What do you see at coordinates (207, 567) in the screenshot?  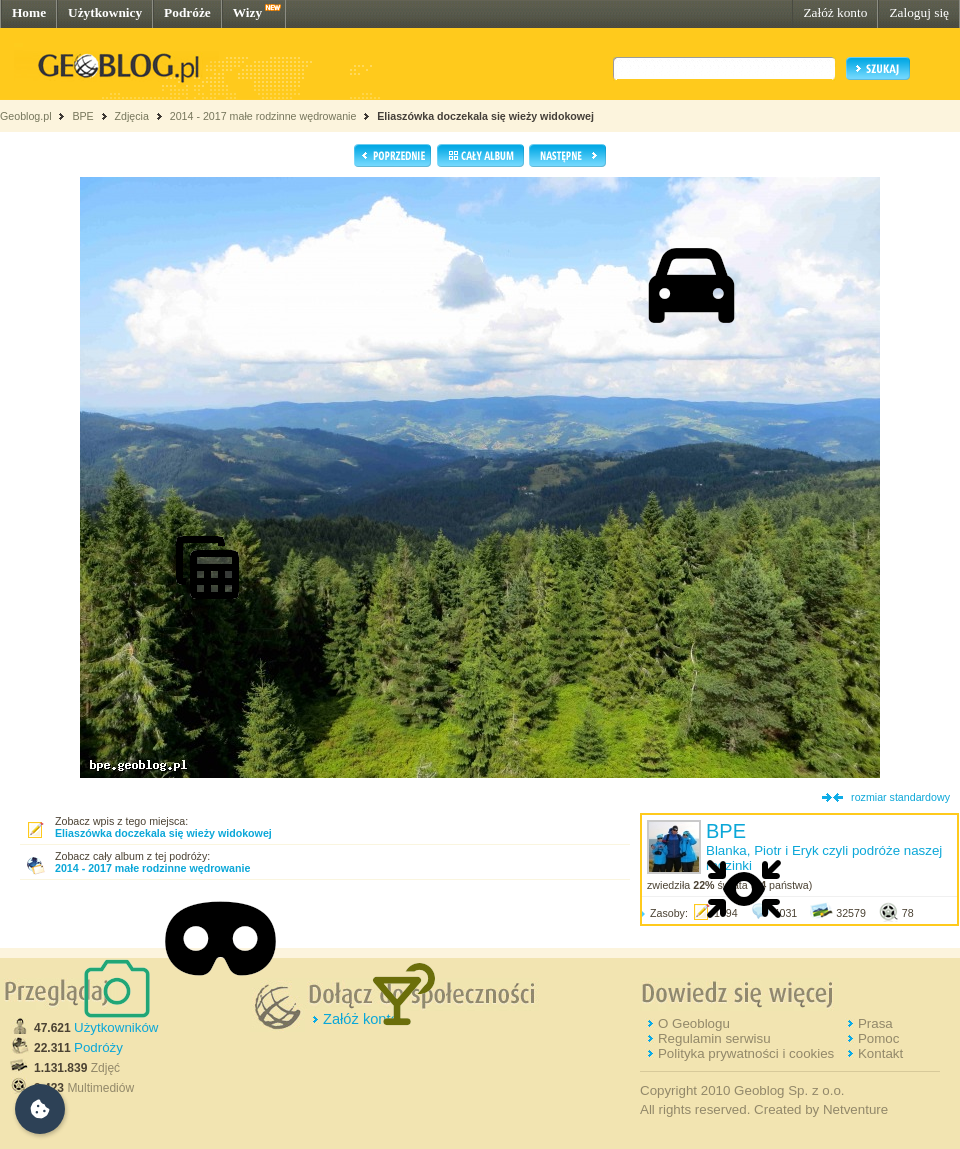 I see `switch to table view` at bounding box center [207, 567].